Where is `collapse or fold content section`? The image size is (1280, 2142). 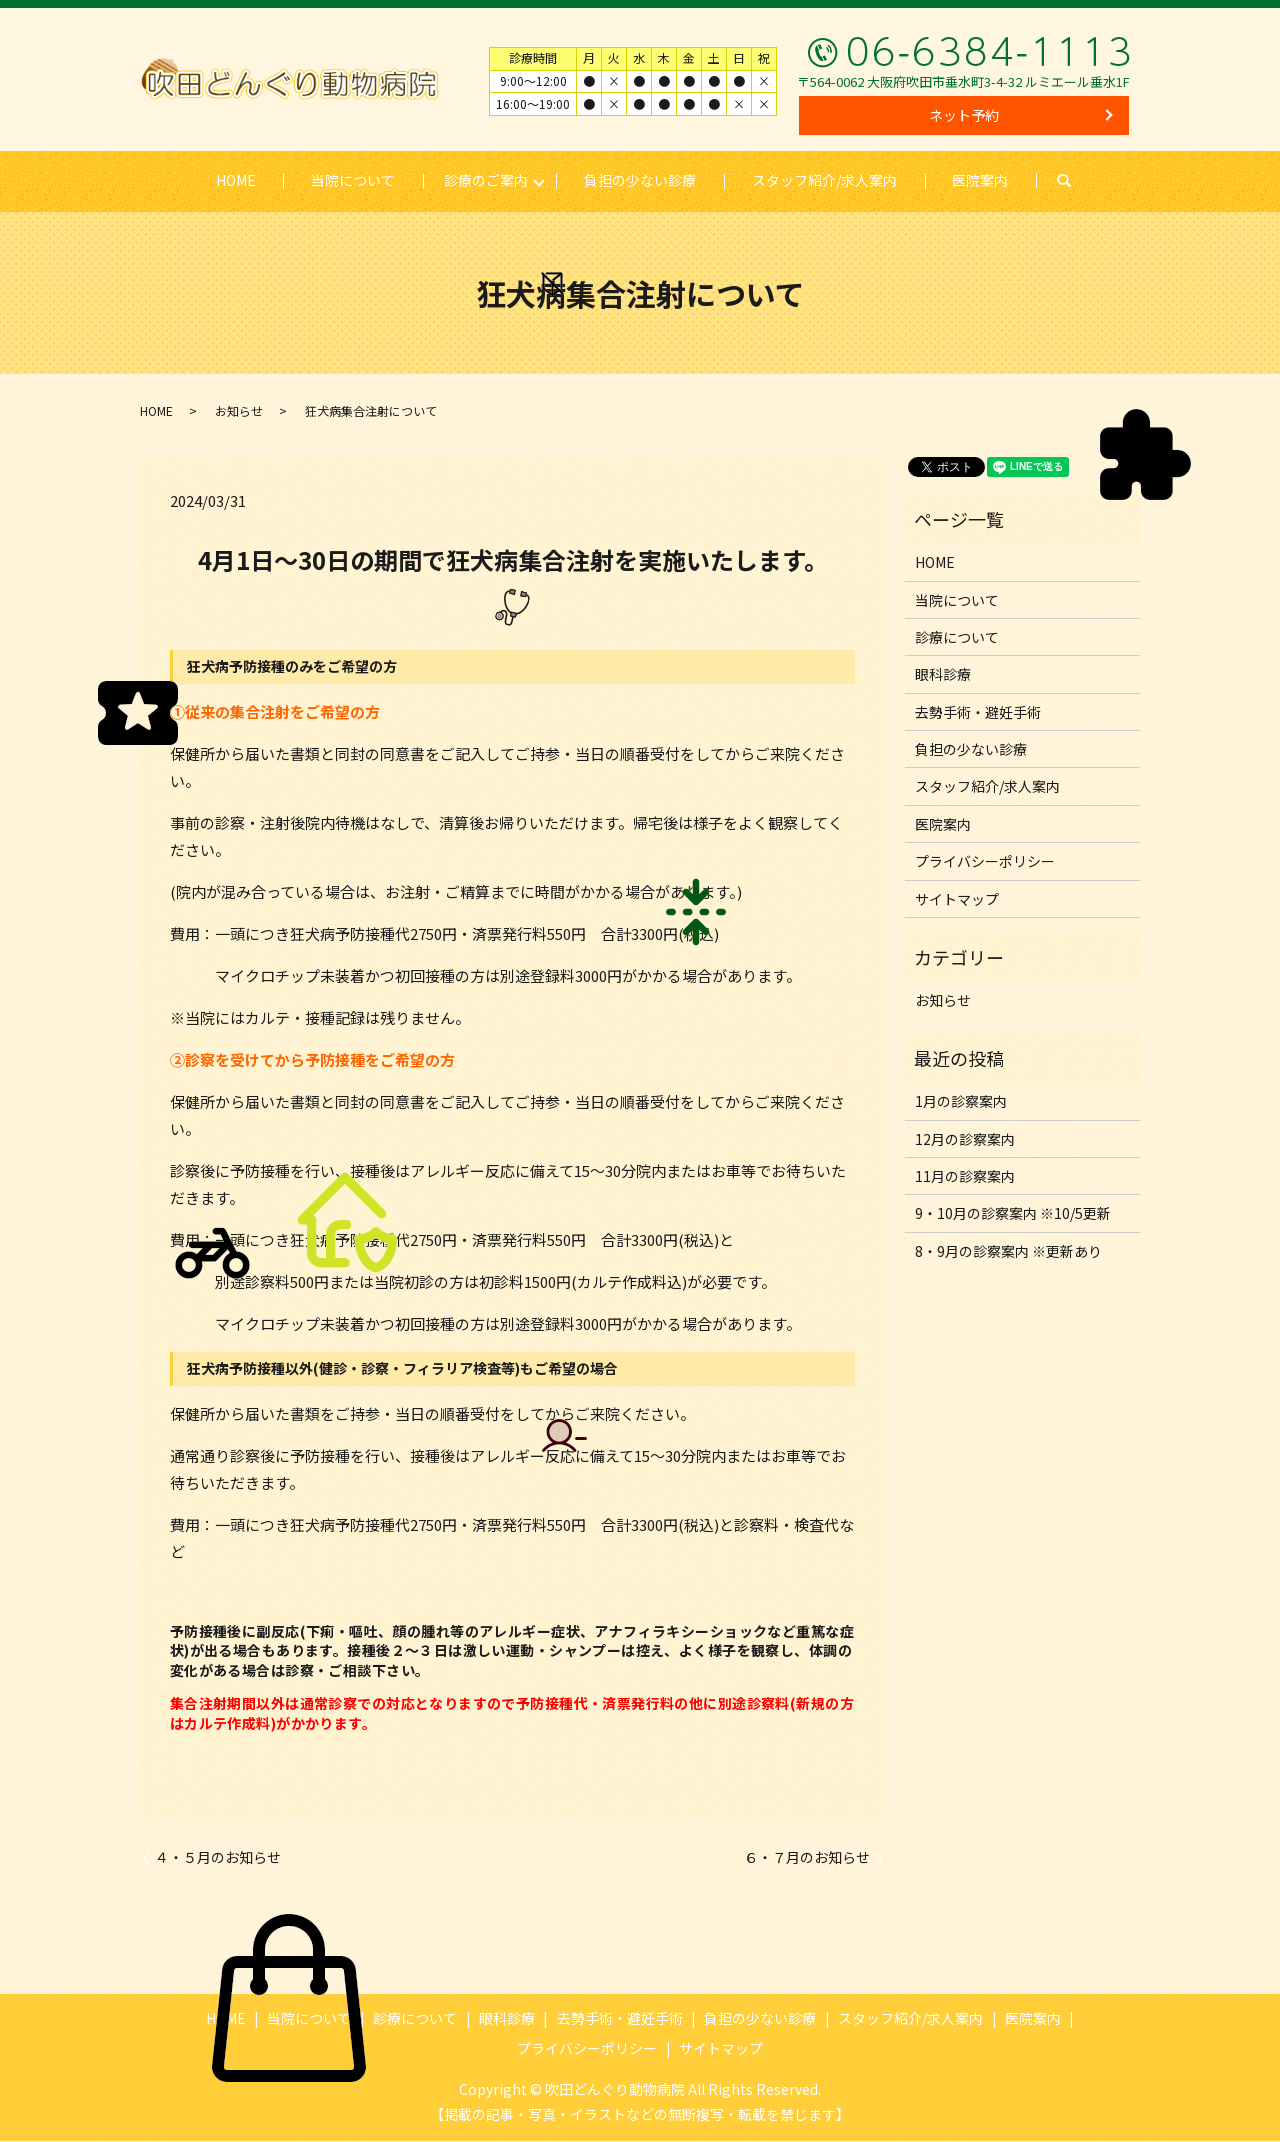
collapse or fold content section is located at coordinates (696, 912).